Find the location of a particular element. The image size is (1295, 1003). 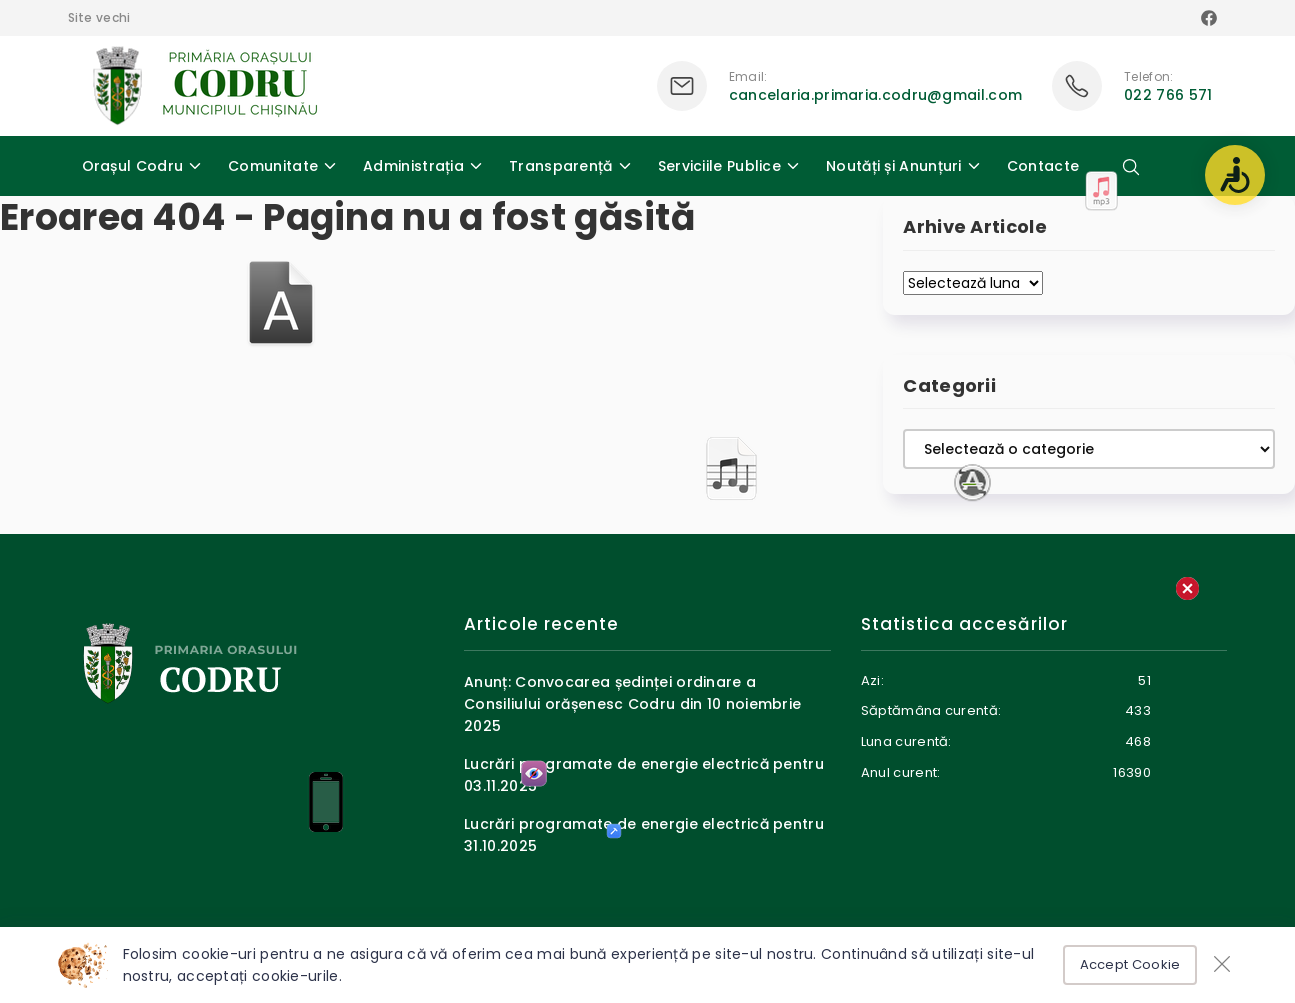

open developer tools or IDE is located at coordinates (614, 831).